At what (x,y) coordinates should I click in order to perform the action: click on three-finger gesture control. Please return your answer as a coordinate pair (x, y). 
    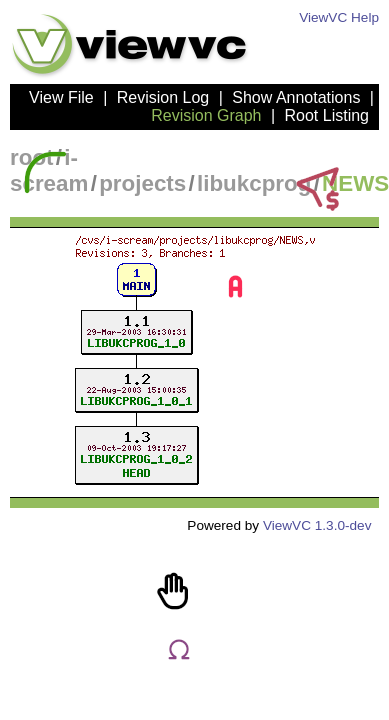
    Looking at the image, I should click on (173, 591).